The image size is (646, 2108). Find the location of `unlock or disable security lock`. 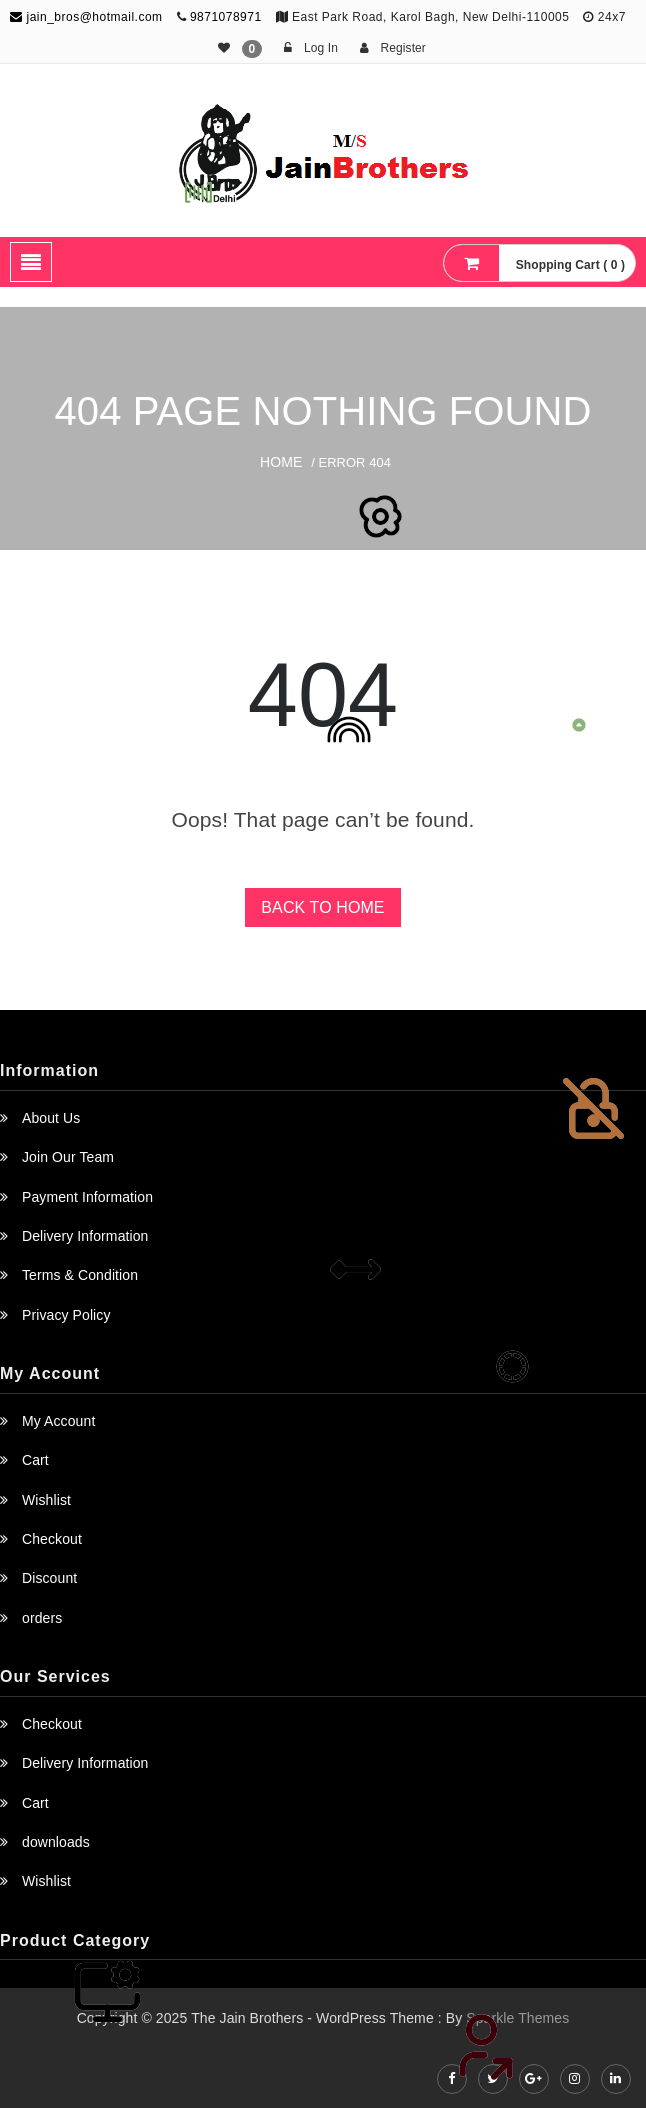

unlock or disable security lock is located at coordinates (593, 1108).